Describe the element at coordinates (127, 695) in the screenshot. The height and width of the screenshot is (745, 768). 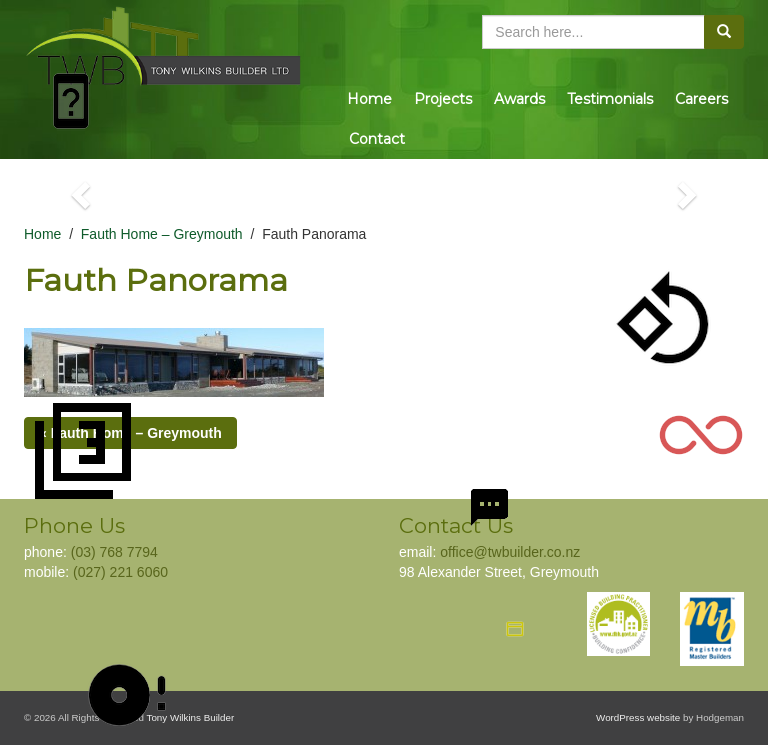
I see `indicates storage disc is full` at that location.